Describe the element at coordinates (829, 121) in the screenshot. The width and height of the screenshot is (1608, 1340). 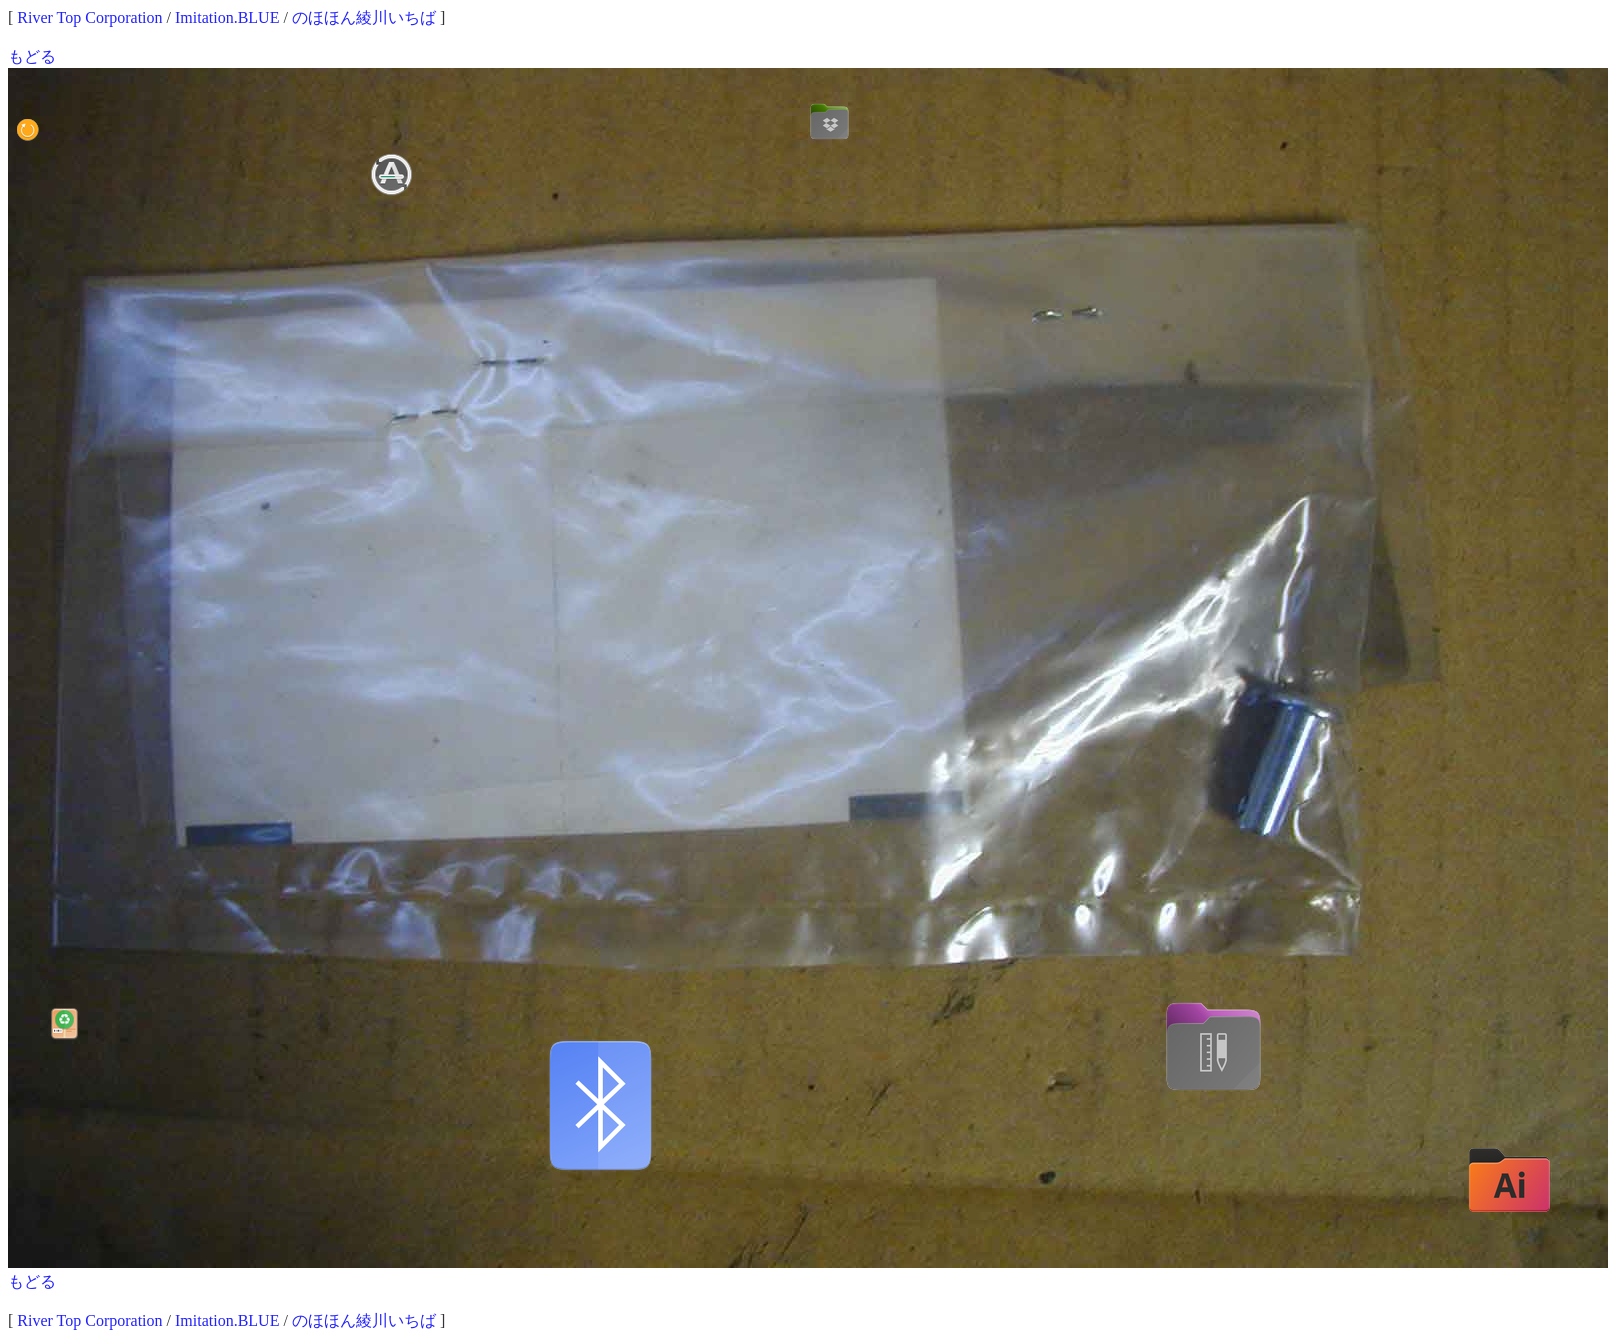
I see `open your dropbox synced folder` at that location.